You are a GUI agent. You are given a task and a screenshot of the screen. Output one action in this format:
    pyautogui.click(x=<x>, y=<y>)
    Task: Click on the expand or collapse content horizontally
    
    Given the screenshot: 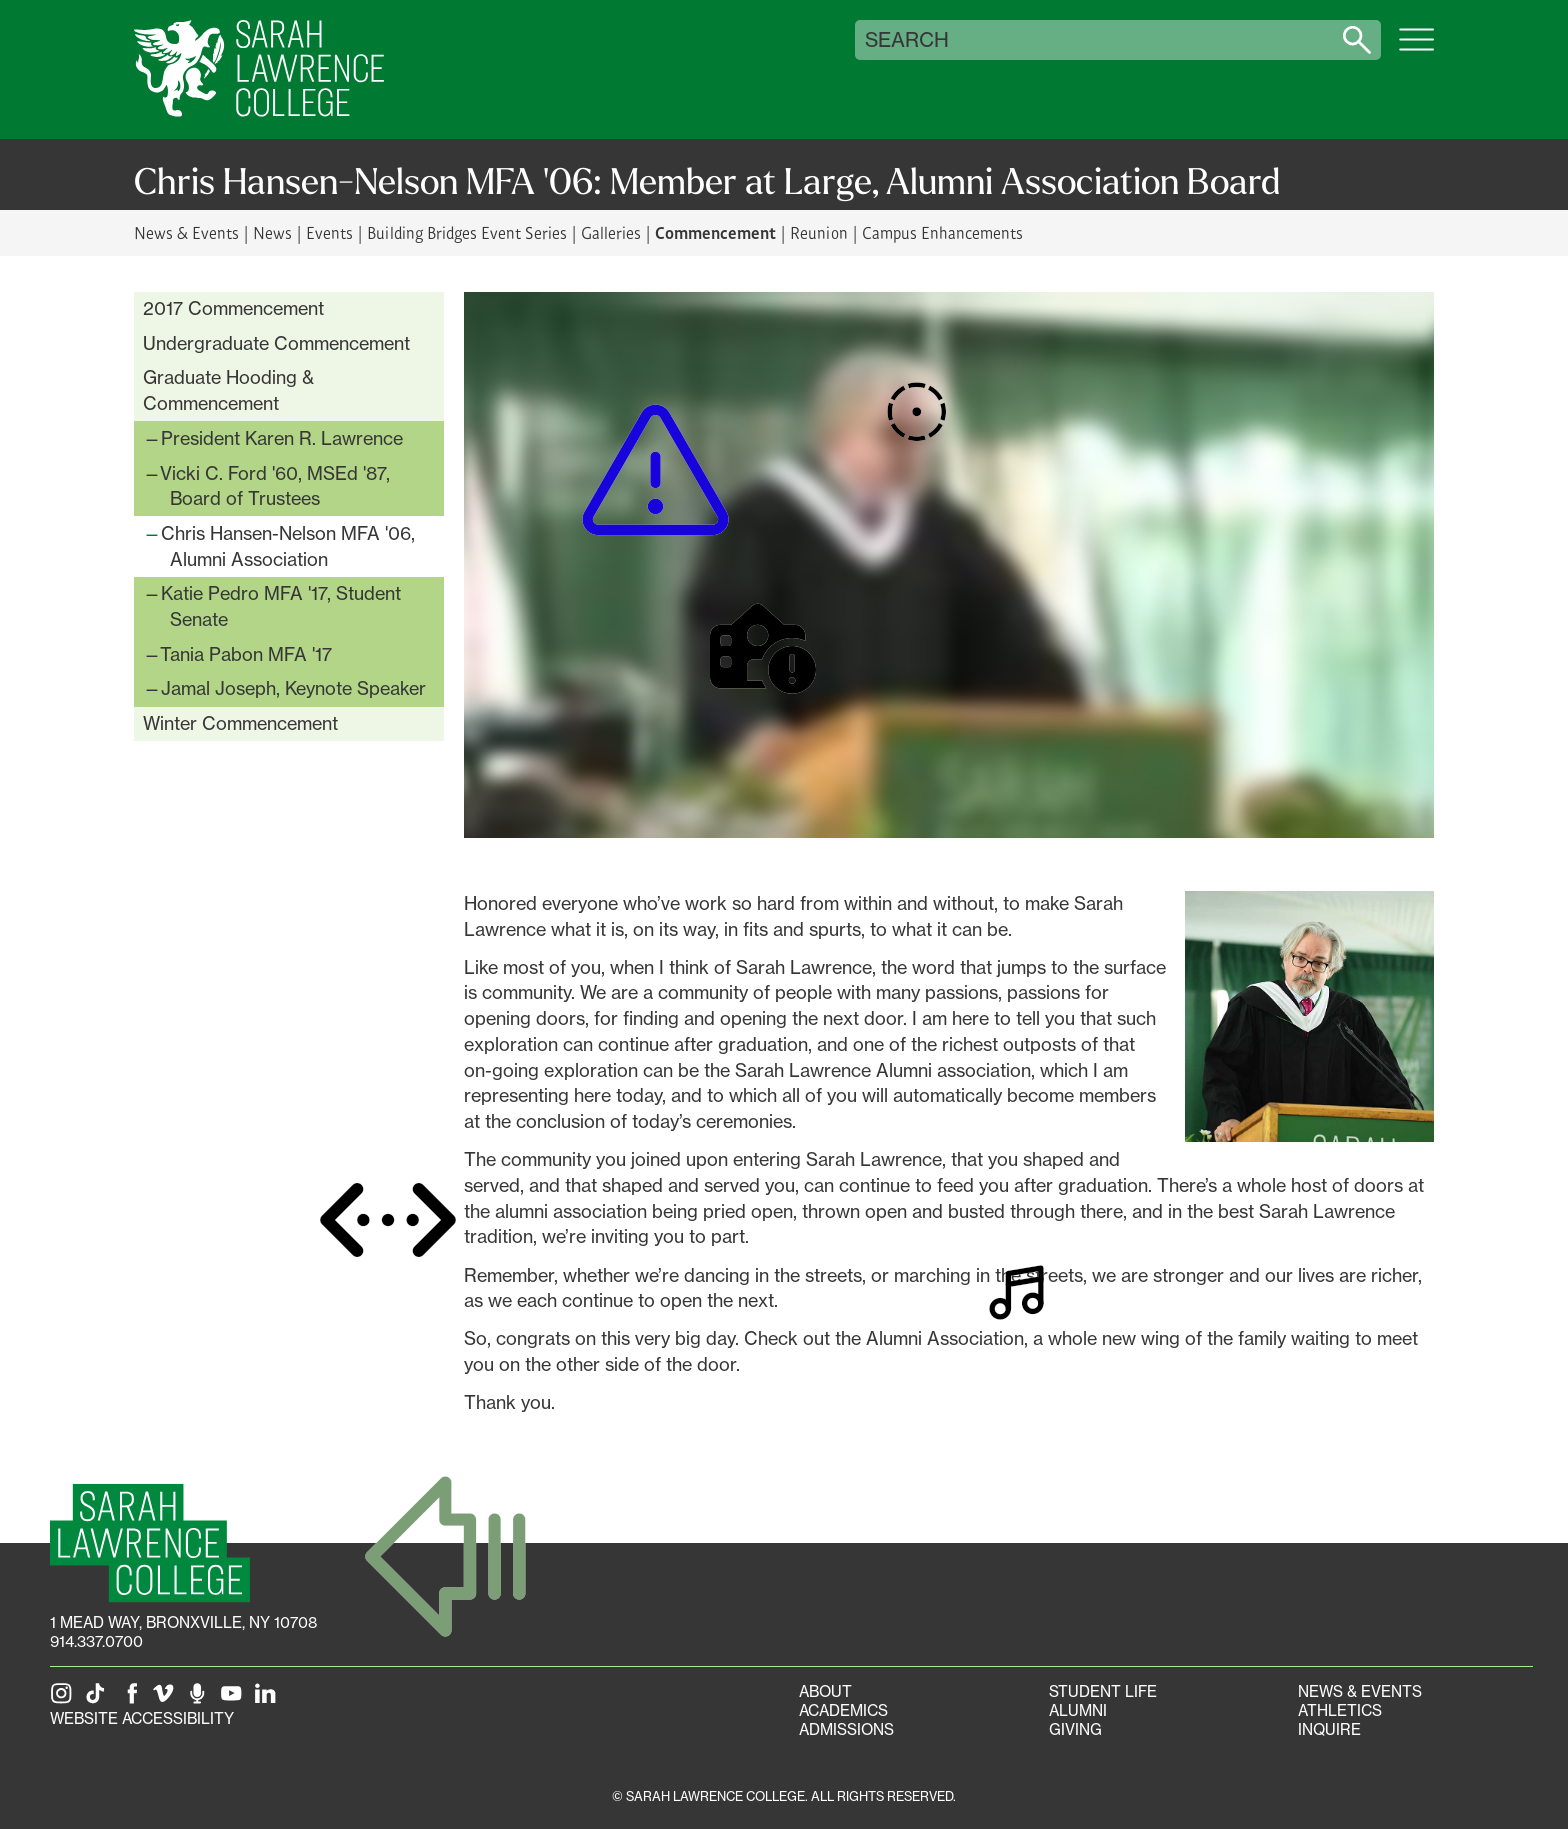 What is the action you would take?
    pyautogui.click(x=388, y=1220)
    